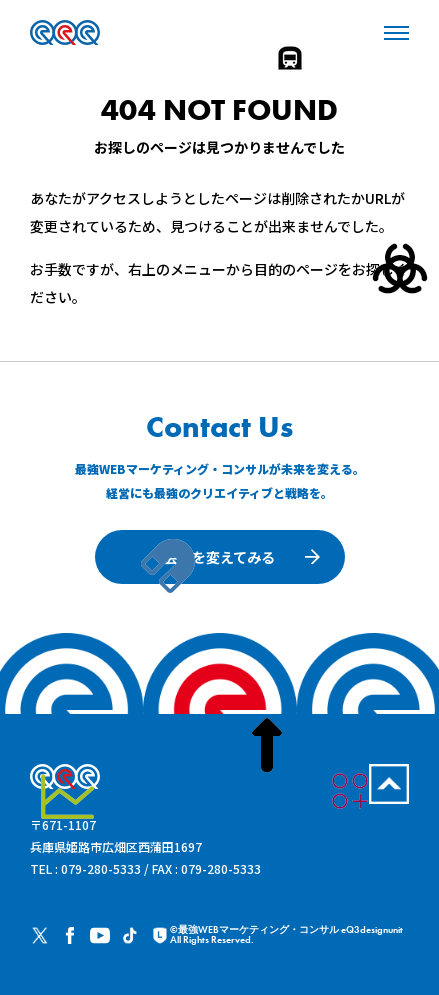 The image size is (439, 995). I want to click on indicates hazardous or dangerous content, so click(400, 270).